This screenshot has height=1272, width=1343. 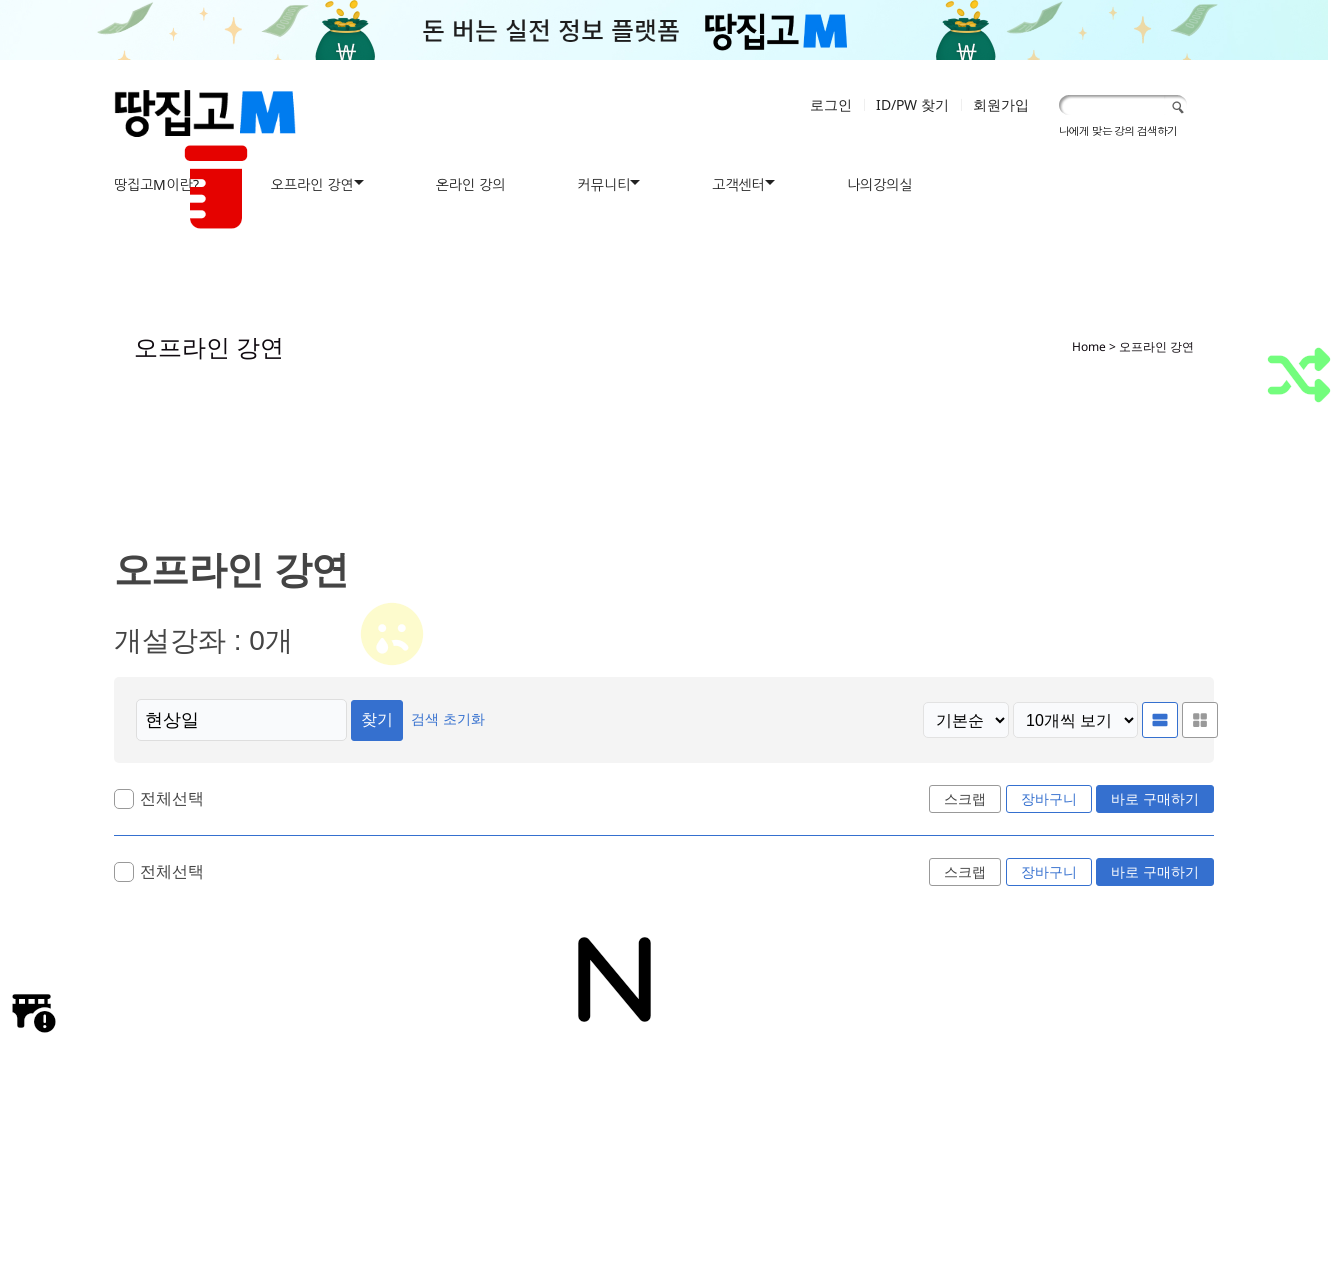 What do you see at coordinates (1299, 375) in the screenshot?
I see `shuffle playlist or queue` at bounding box center [1299, 375].